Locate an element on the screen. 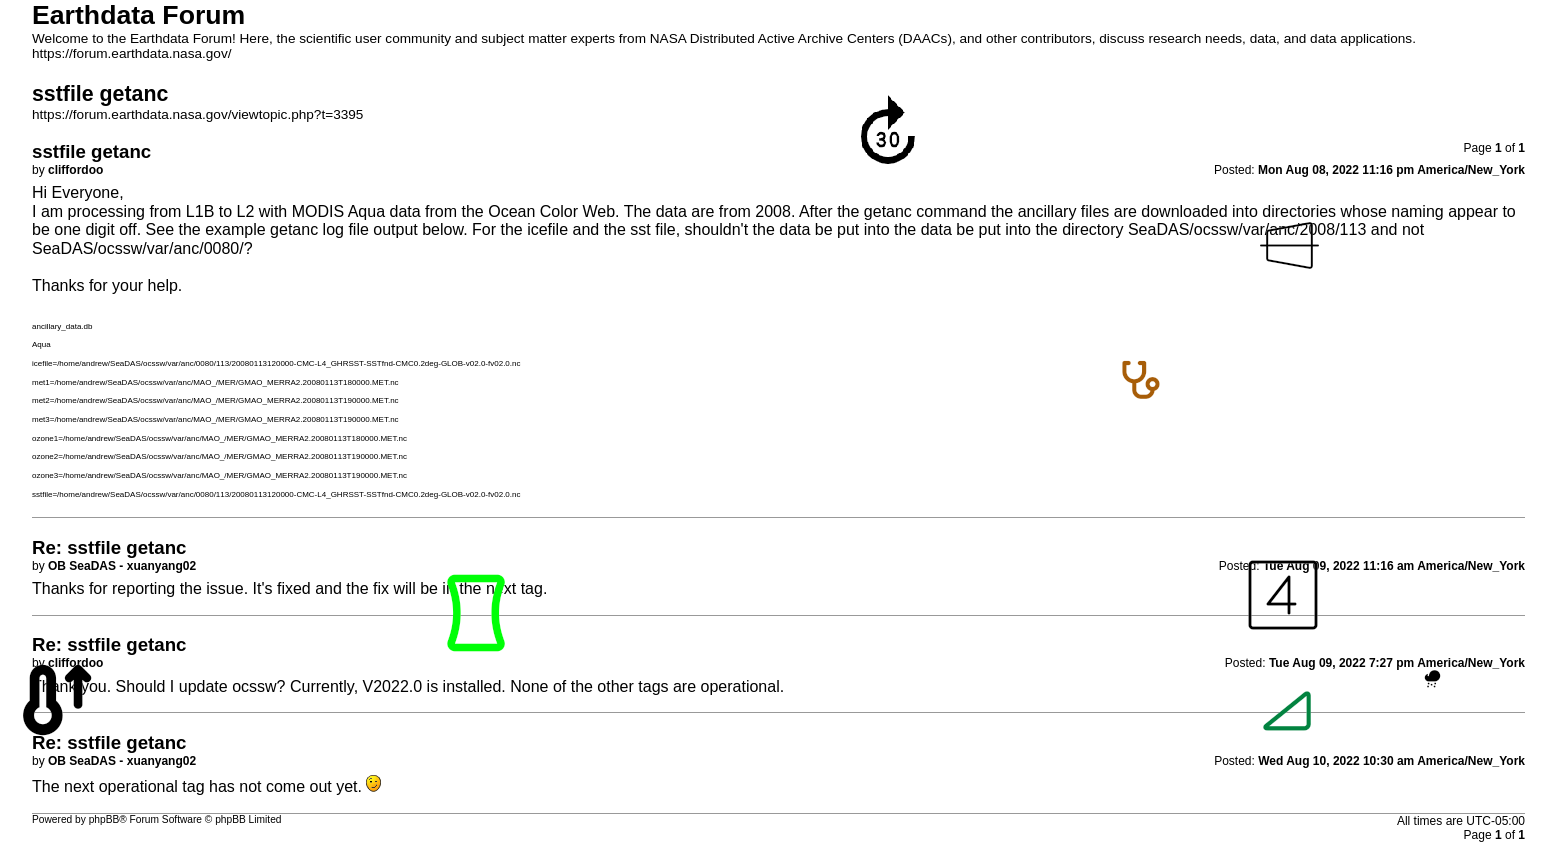  access health or medical features is located at coordinates (1138, 378).